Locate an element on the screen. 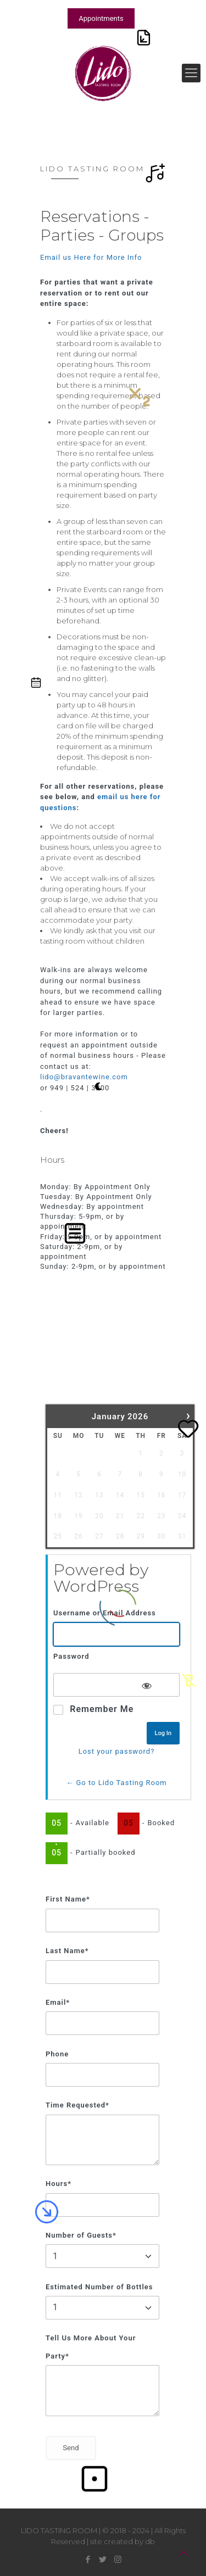 The width and height of the screenshot is (206, 2576). add a new song to your library is located at coordinates (155, 173).